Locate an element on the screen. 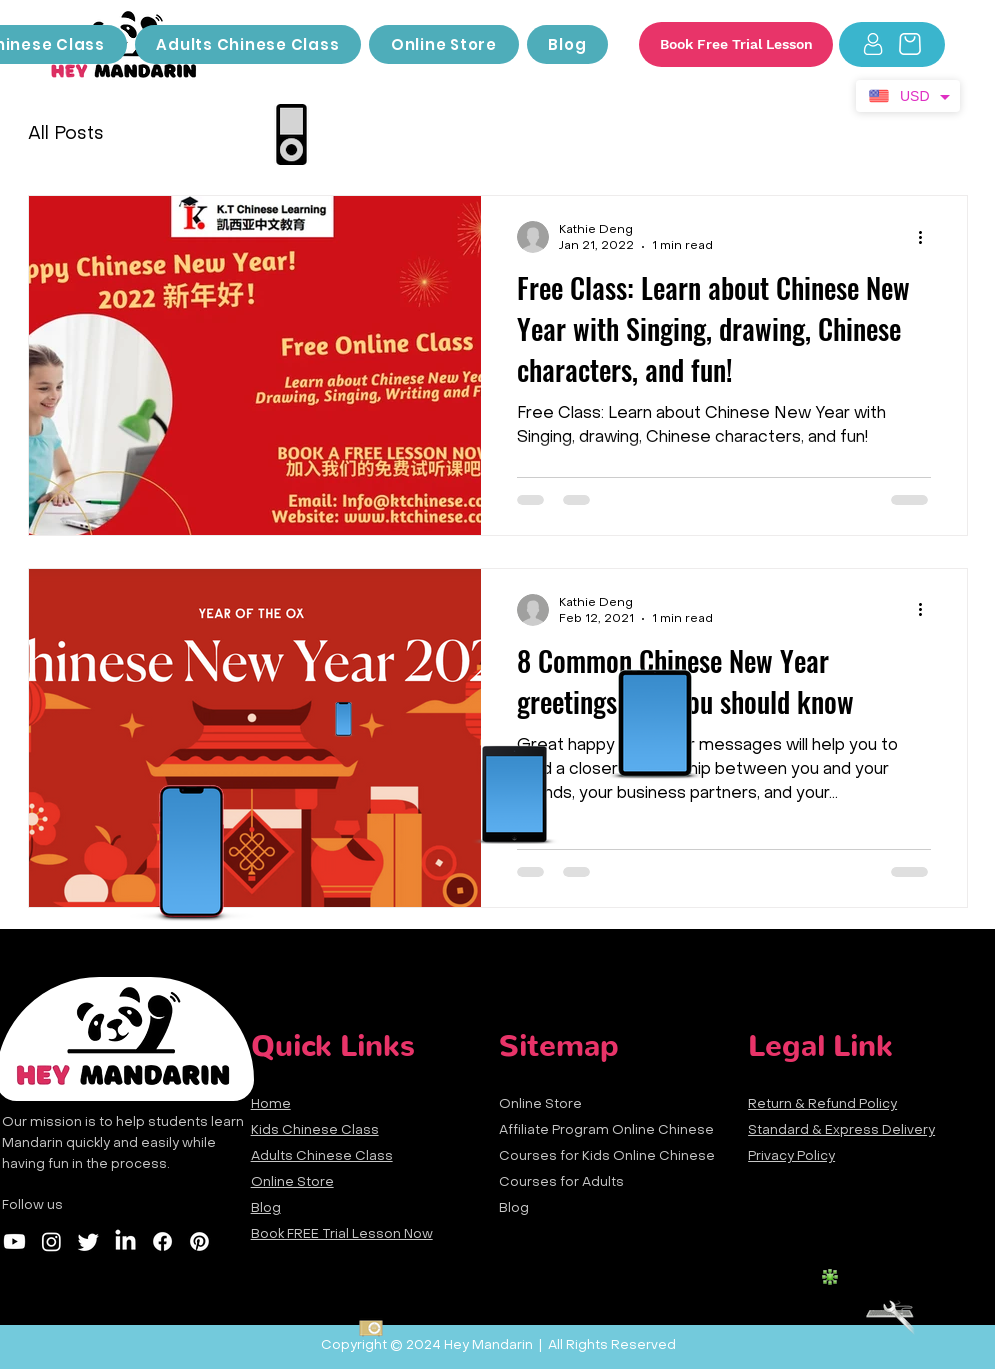  indicates a connected iPad mini device is located at coordinates (514, 785).